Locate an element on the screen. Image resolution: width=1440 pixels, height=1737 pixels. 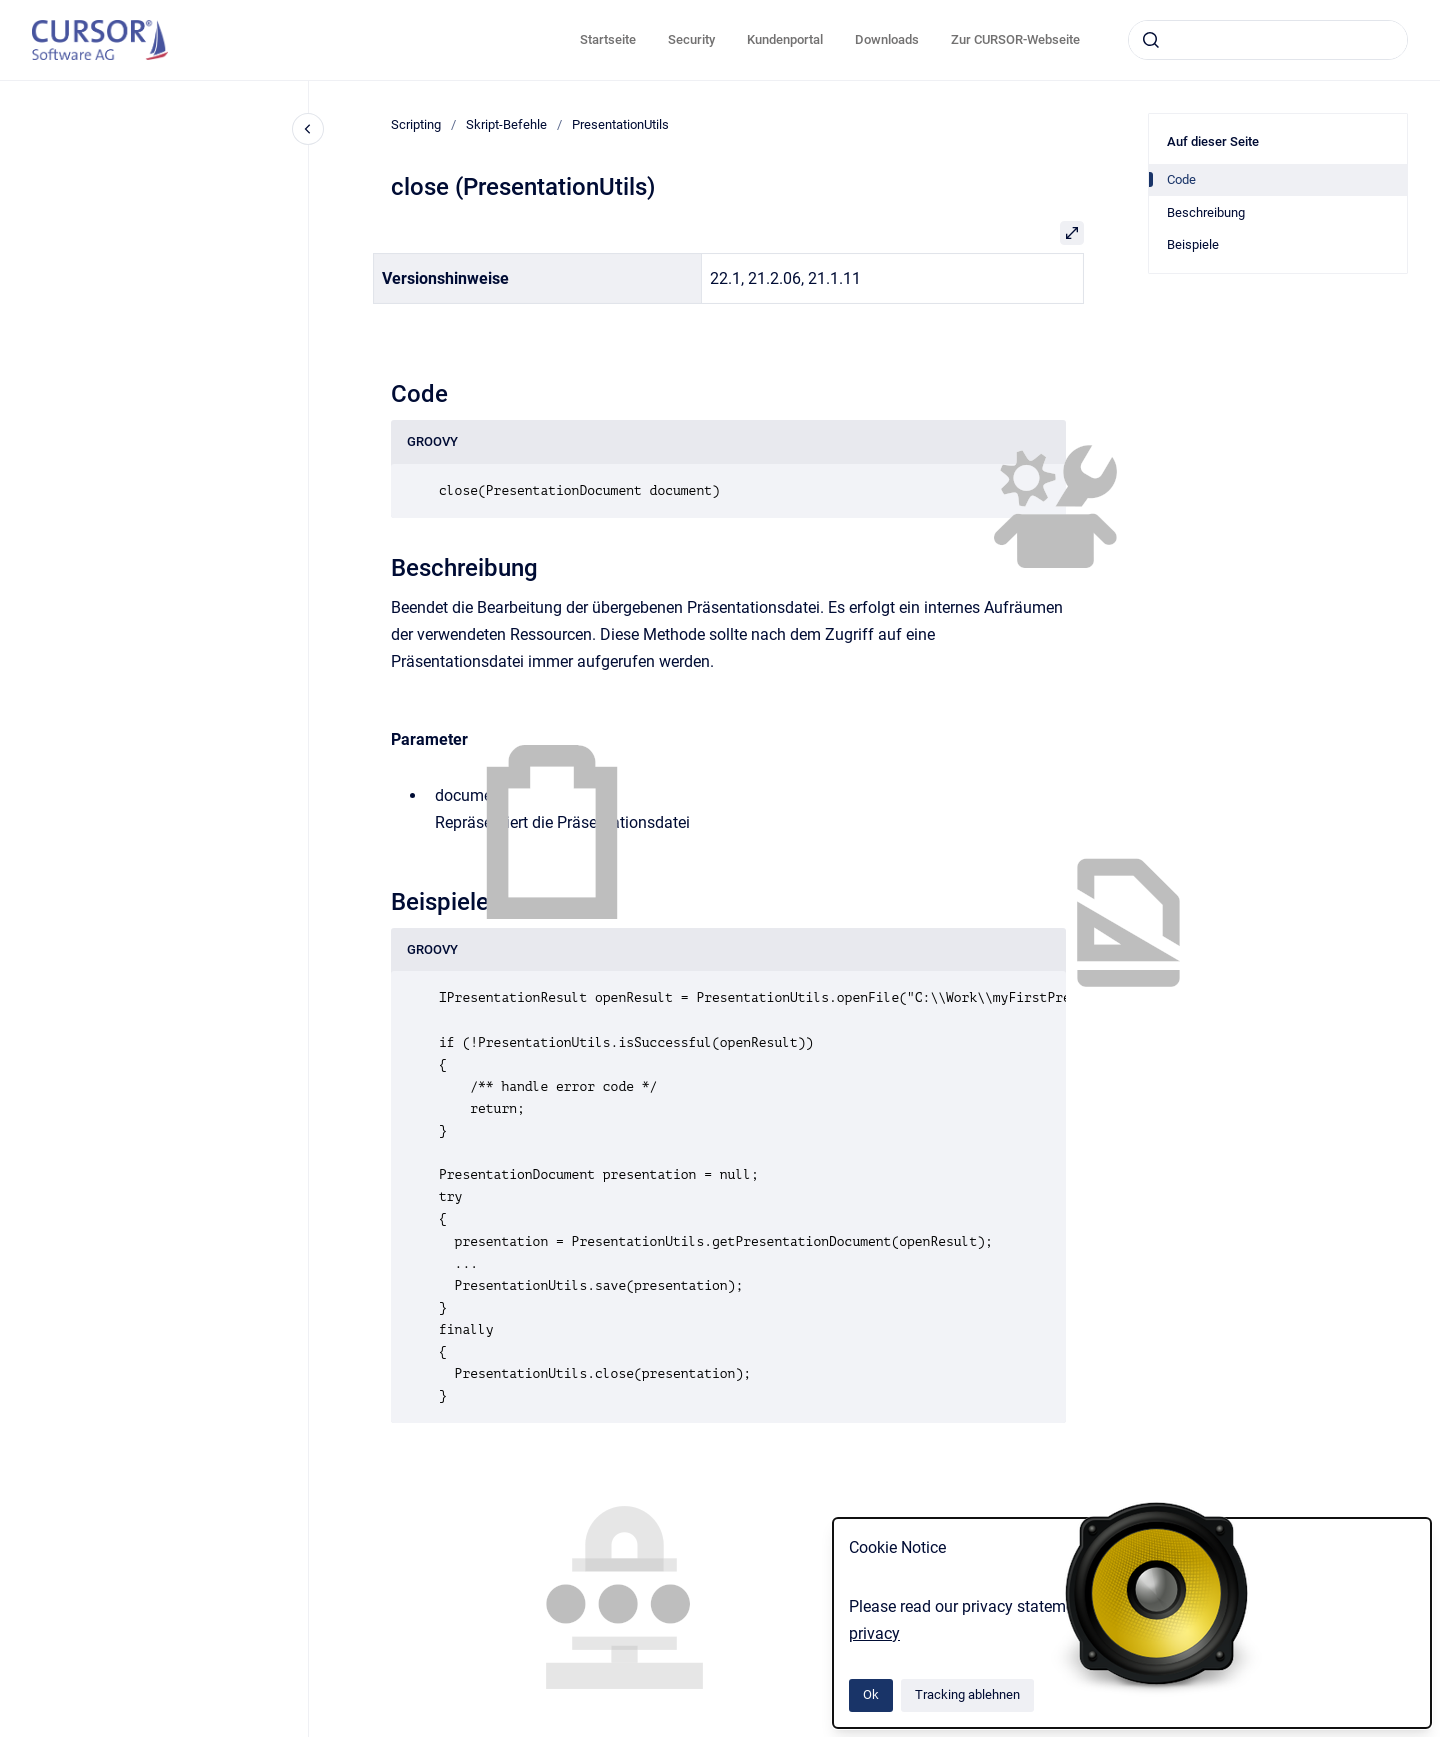
access miscellaneous settings or preferences is located at coordinates (1055, 506).